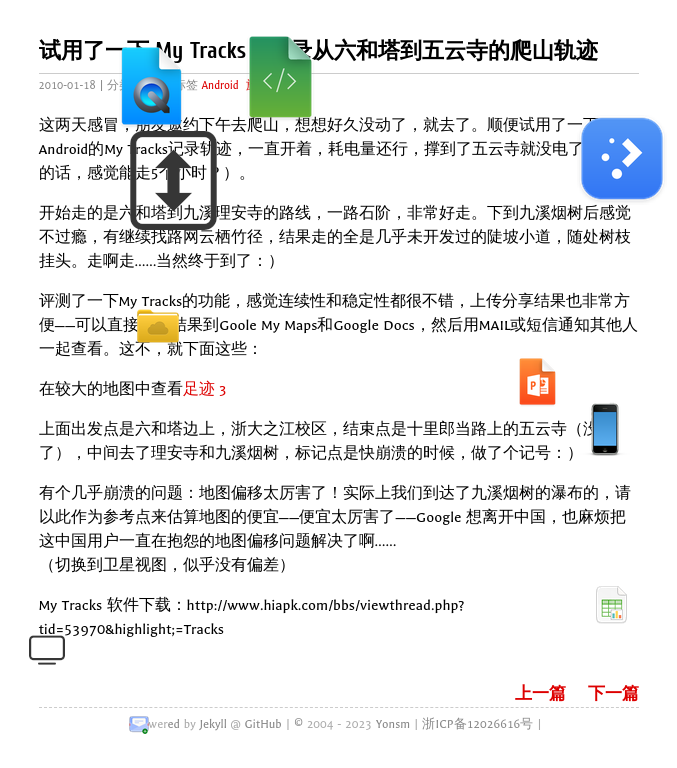 The image size is (677, 768). I want to click on a generic video file, so click(151, 87).